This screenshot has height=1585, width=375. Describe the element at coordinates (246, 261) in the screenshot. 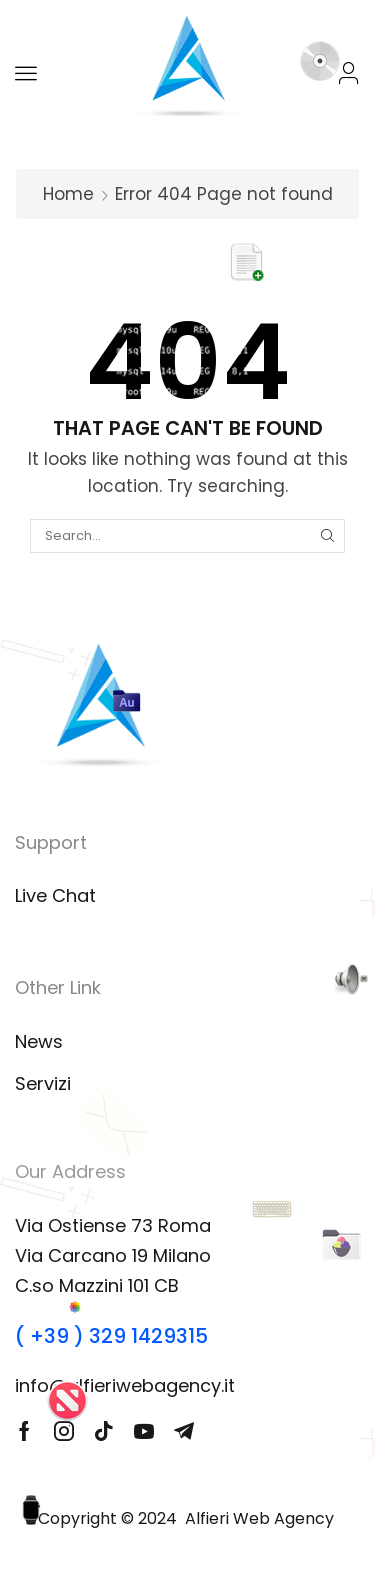

I see `create a new document` at that location.